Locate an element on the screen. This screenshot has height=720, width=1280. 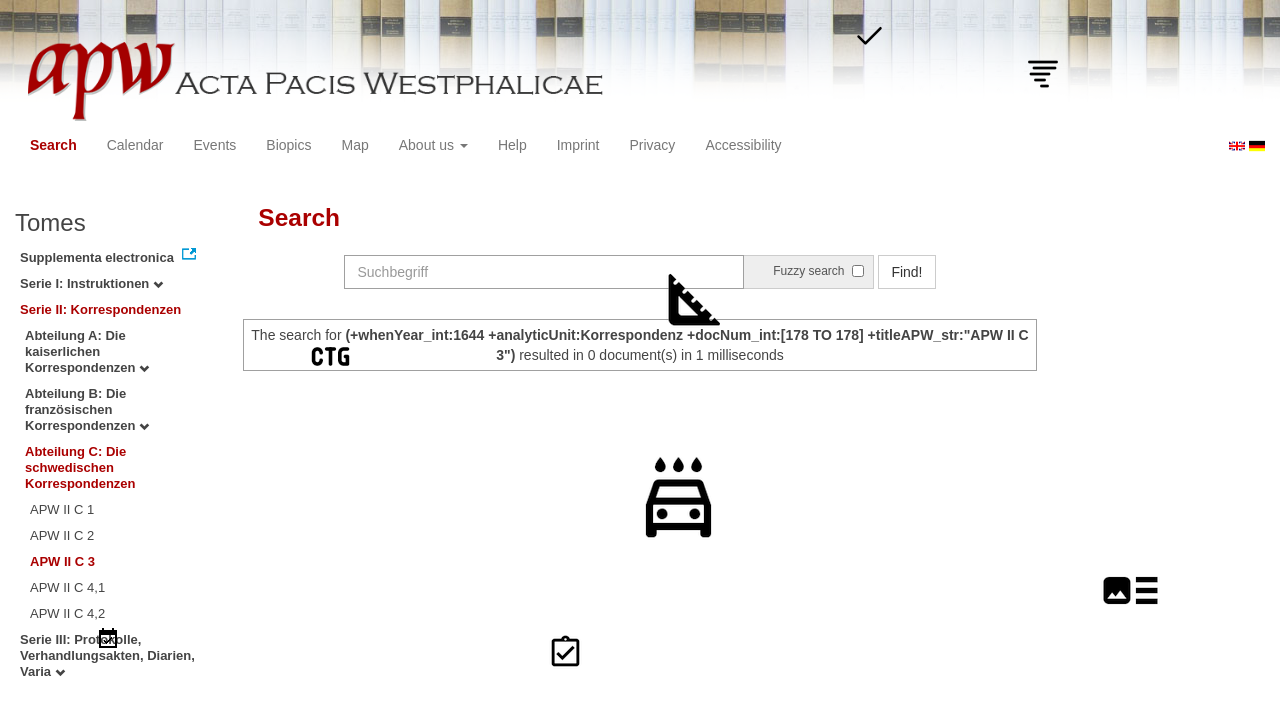
indicates tornado warning or severe weather alert is located at coordinates (1043, 74).